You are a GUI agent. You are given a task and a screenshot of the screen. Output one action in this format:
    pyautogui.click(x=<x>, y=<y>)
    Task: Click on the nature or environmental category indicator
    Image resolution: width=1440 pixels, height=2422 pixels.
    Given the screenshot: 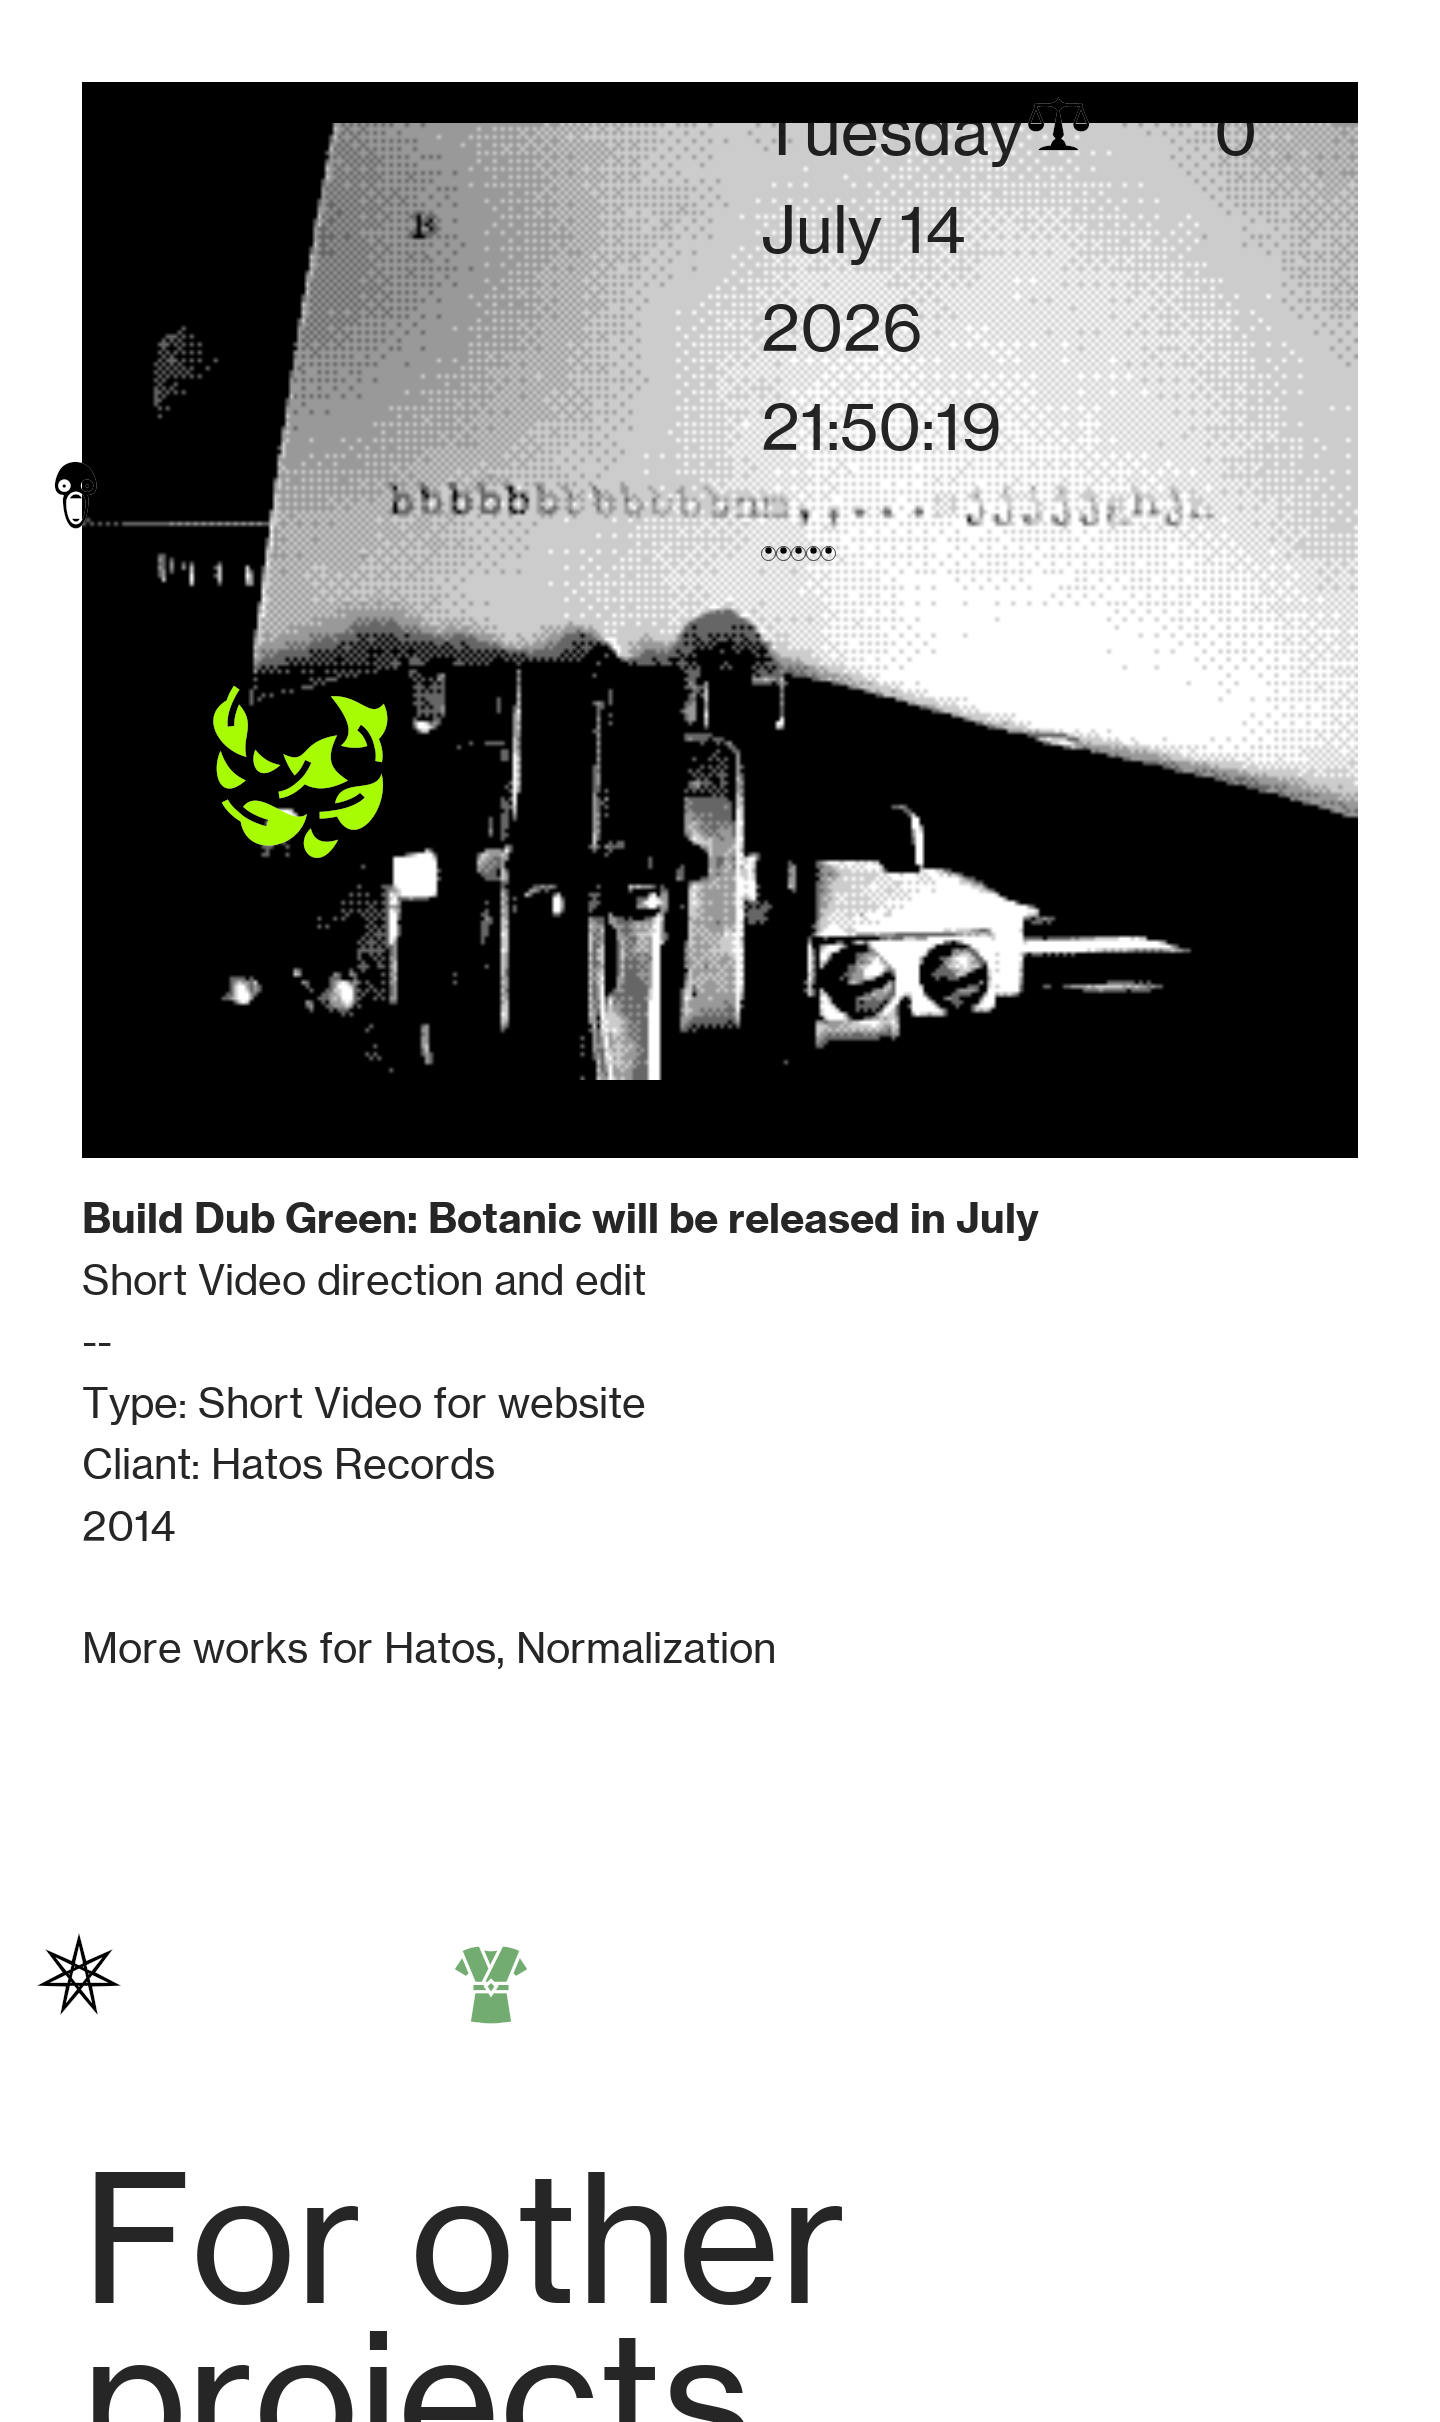 What is the action you would take?
    pyautogui.click(x=300, y=771)
    